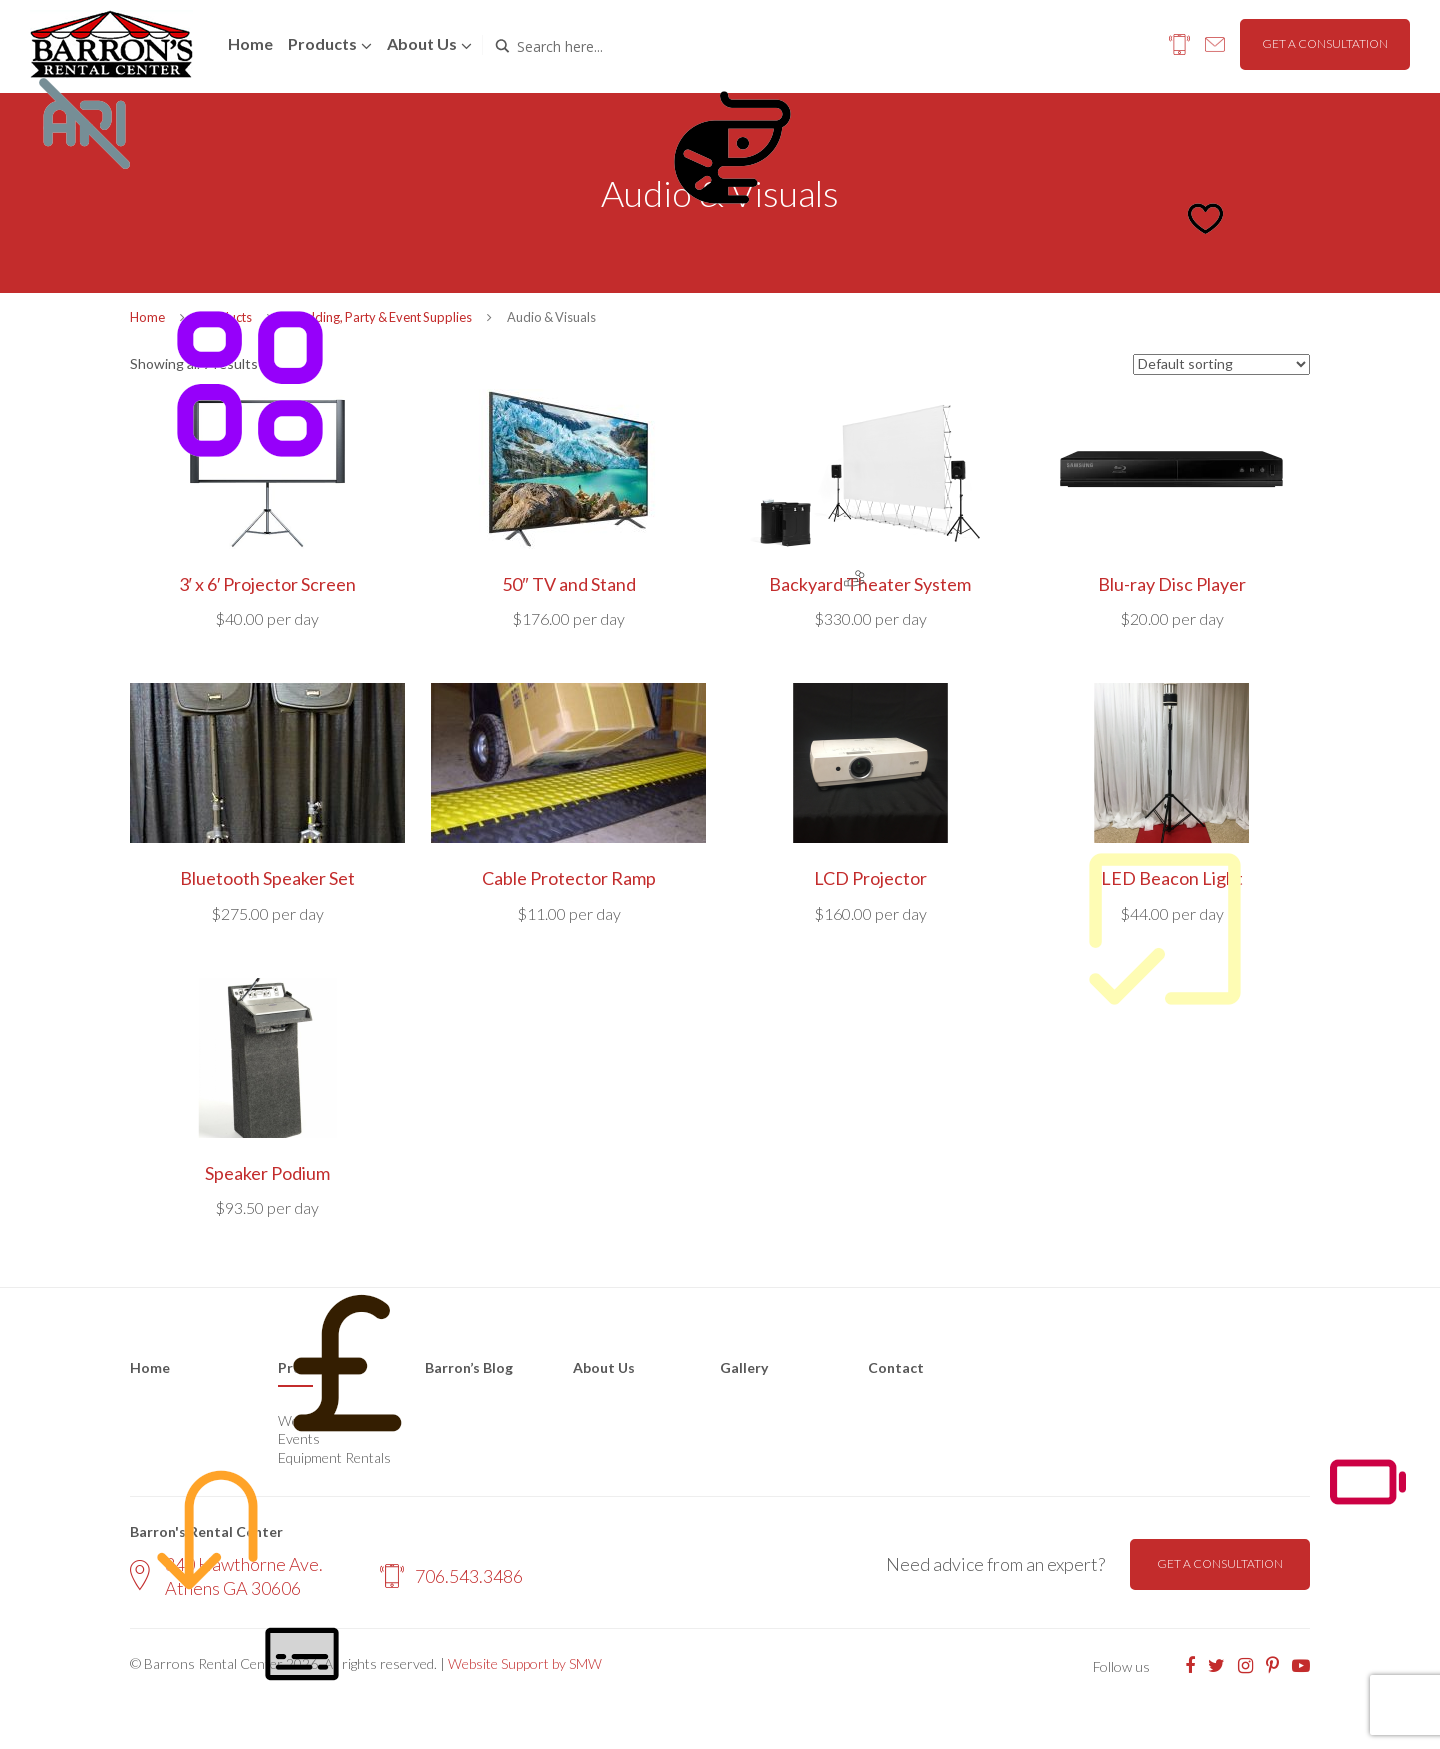 Image resolution: width=1440 pixels, height=1749 pixels. Describe the element at coordinates (1205, 217) in the screenshot. I see `add to favorites` at that location.